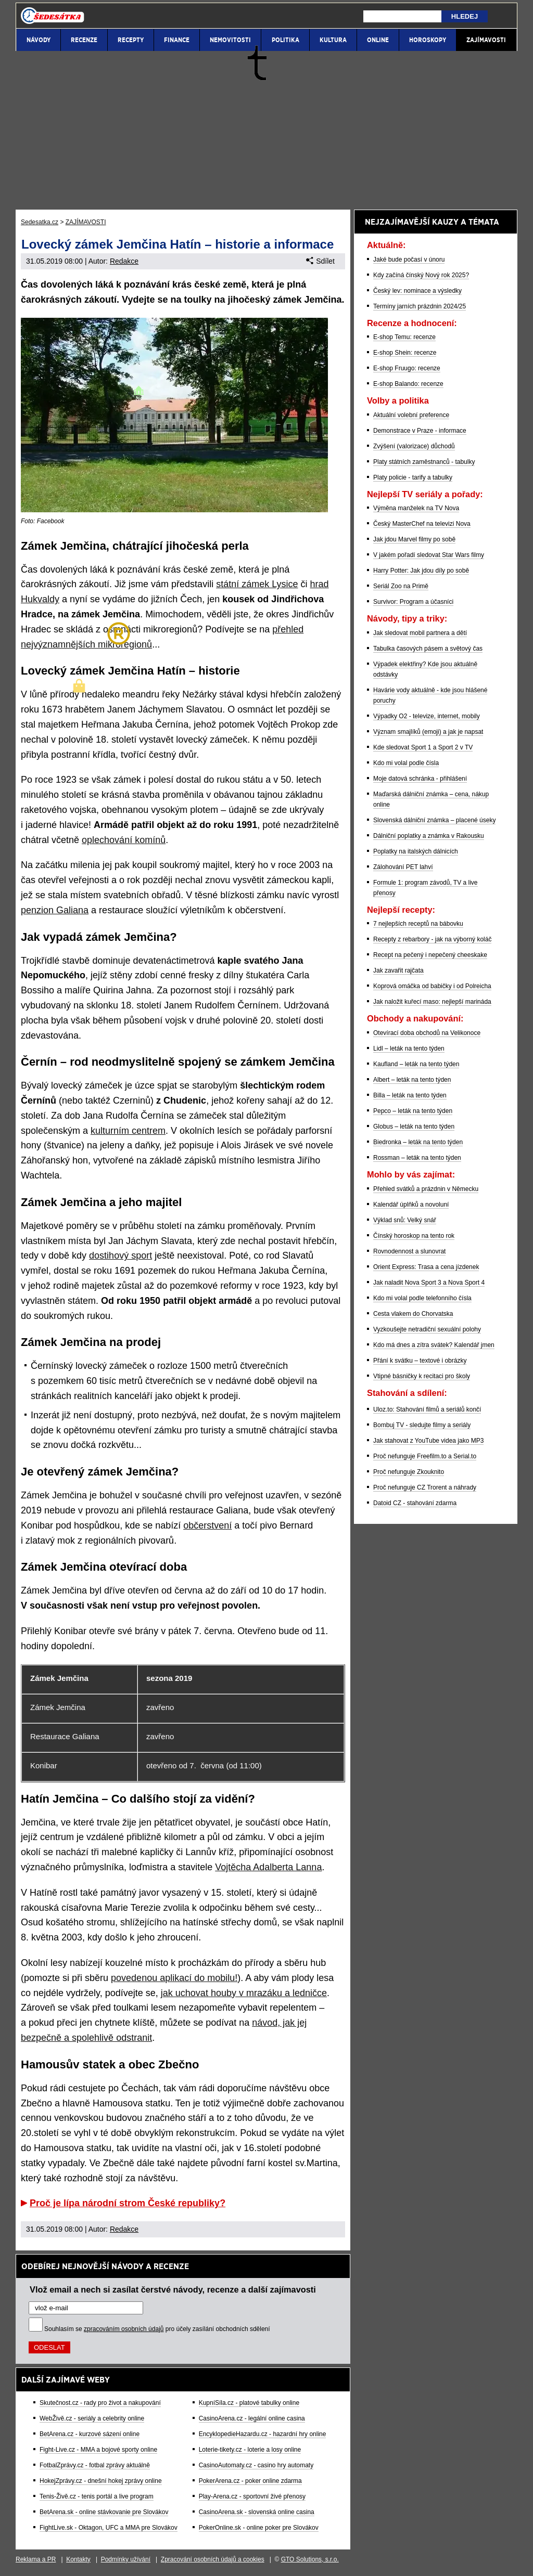  What do you see at coordinates (256, 63) in the screenshot?
I see `open tumblr app` at bounding box center [256, 63].